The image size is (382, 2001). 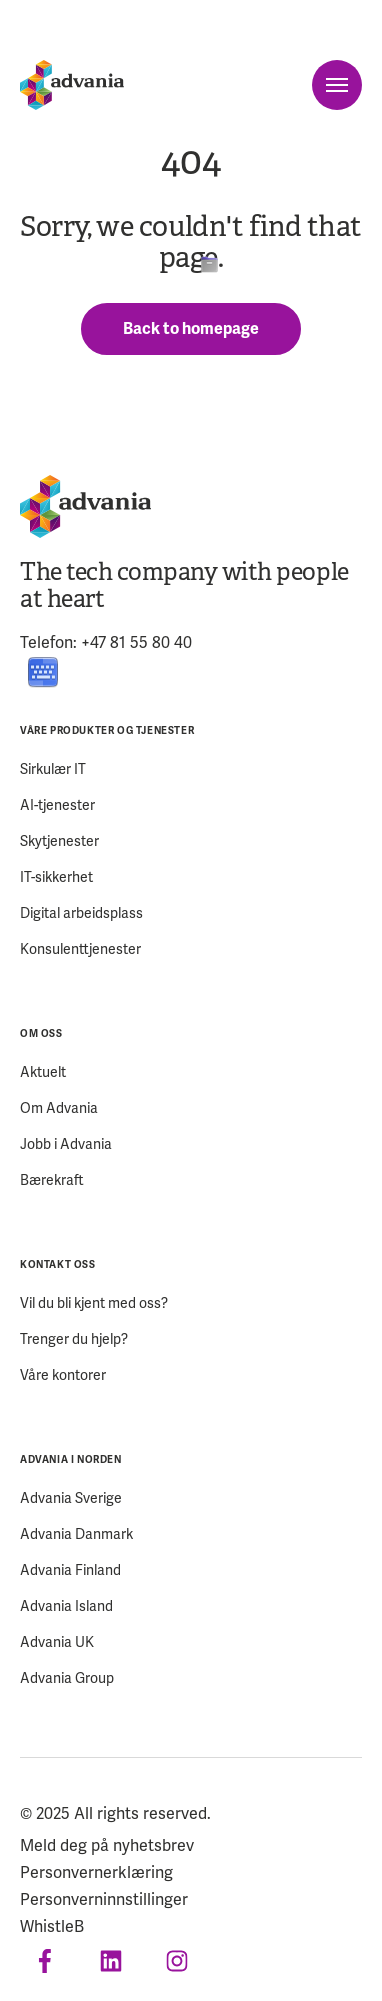 What do you see at coordinates (43, 672) in the screenshot?
I see `access keyboard and input method settings` at bounding box center [43, 672].